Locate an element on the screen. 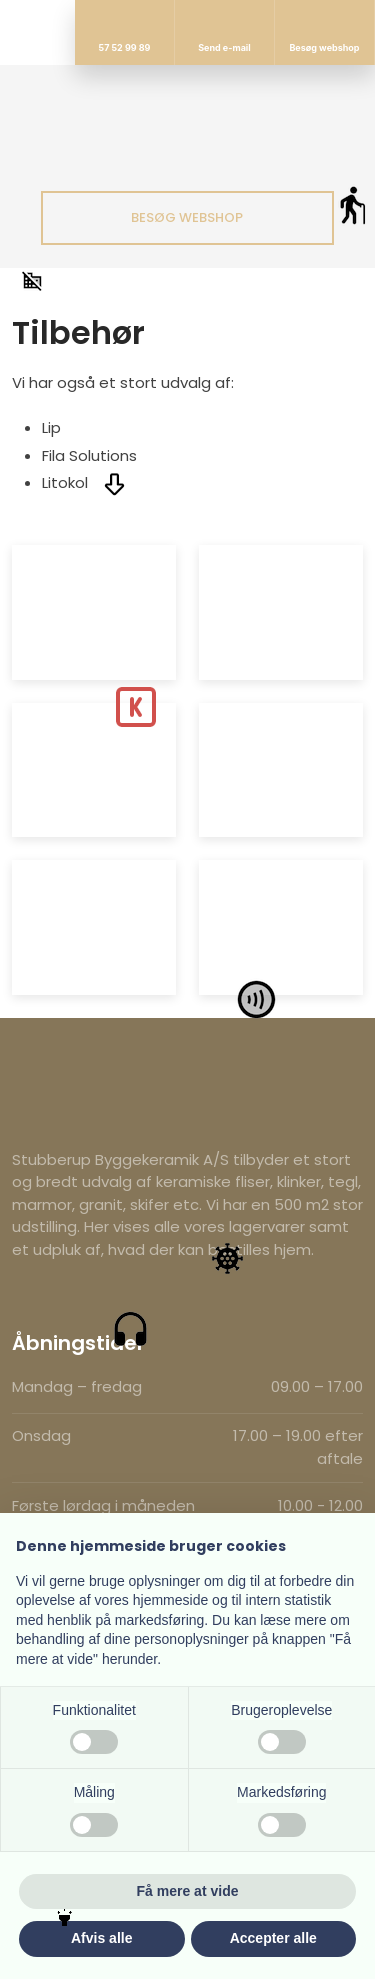  highlight selected text is located at coordinates (64, 1917).